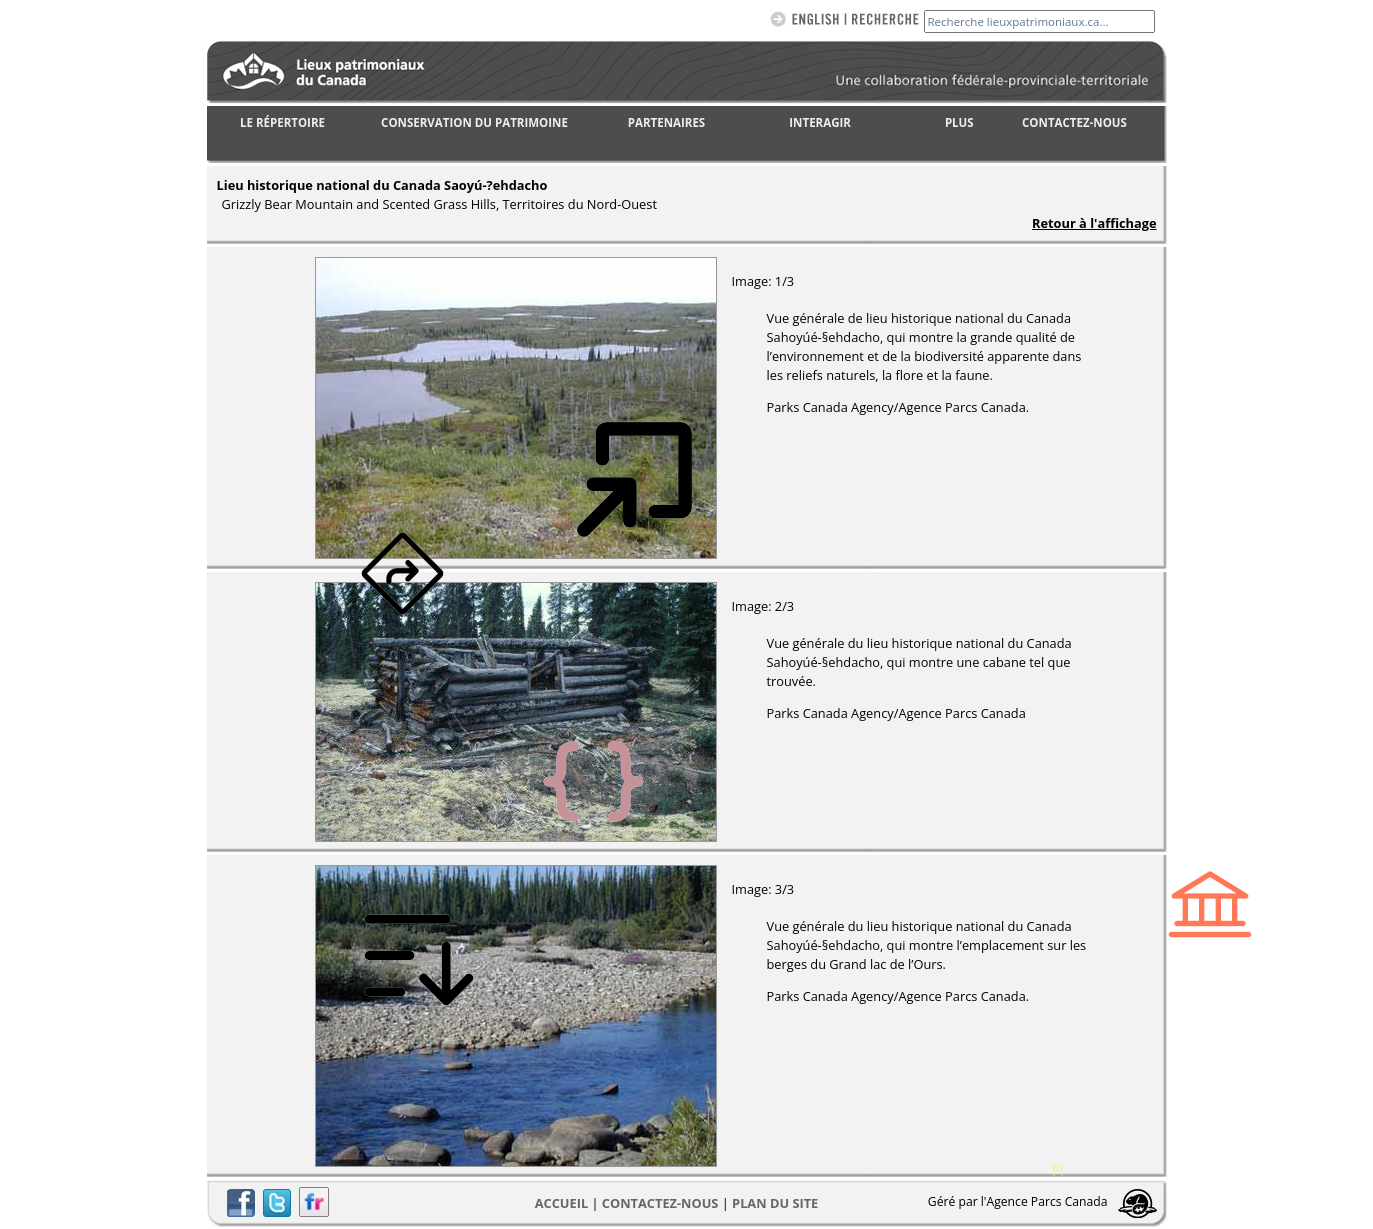  Describe the element at coordinates (402, 573) in the screenshot. I see `indicates a turn or direction change ahead` at that location.